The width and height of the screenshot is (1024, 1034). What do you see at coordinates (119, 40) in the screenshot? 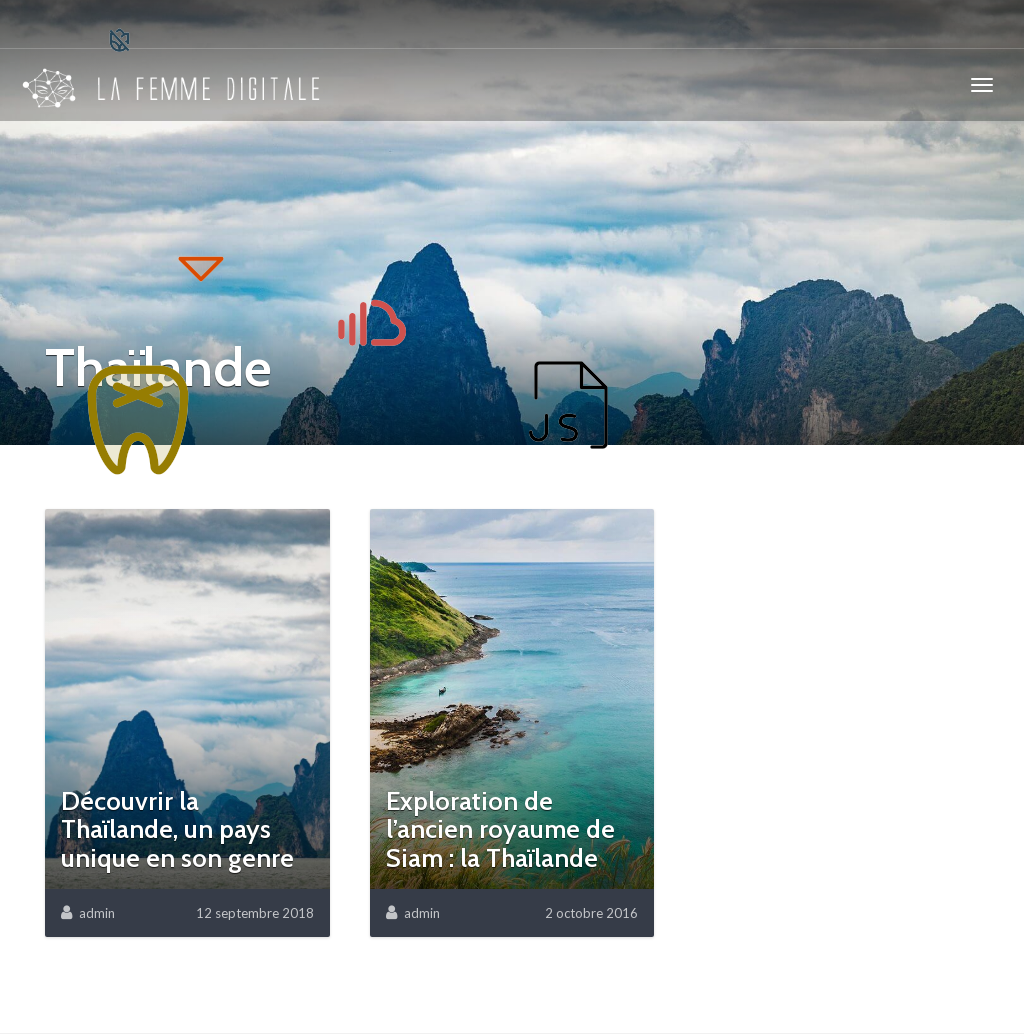
I see `indicates gluten-free or grain-free option` at bounding box center [119, 40].